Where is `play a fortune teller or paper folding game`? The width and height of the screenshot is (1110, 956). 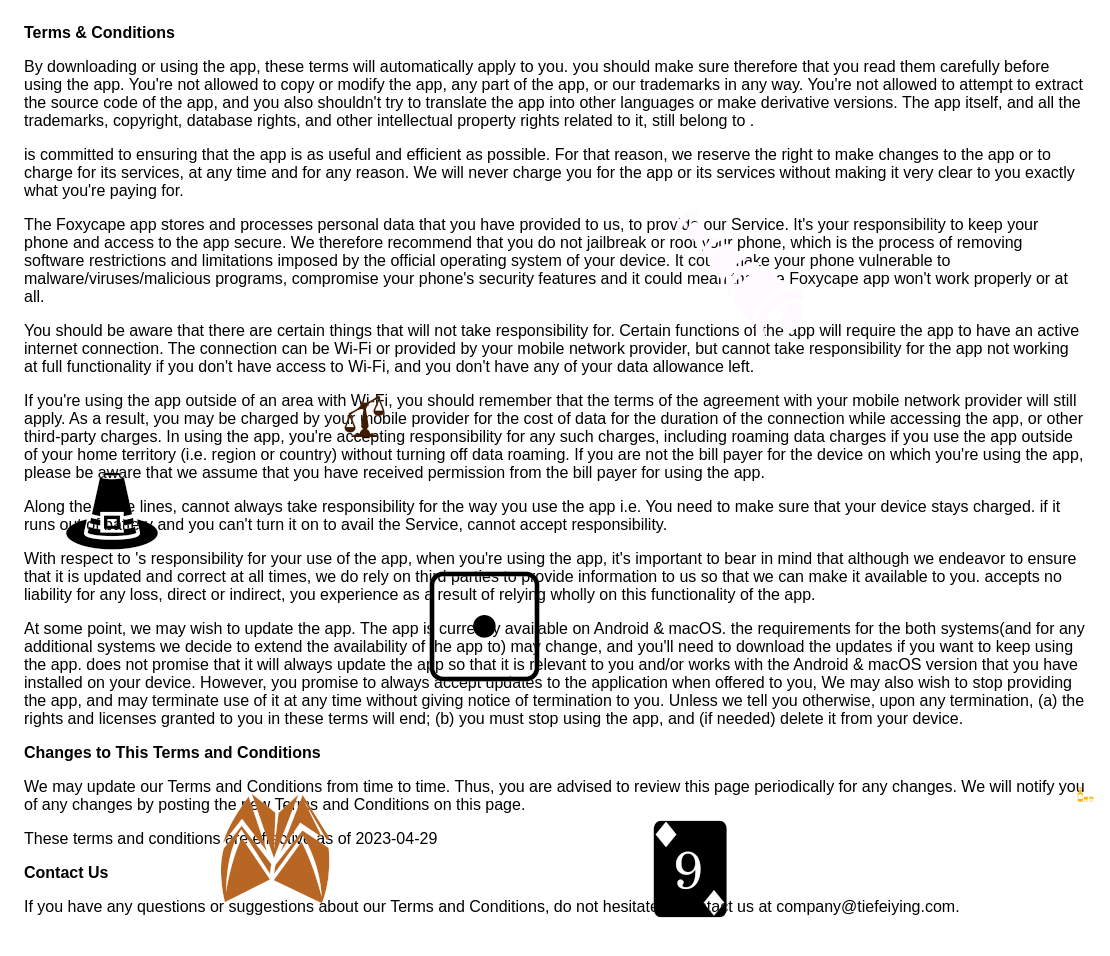 play a fortune teller or paper folding game is located at coordinates (274, 848).